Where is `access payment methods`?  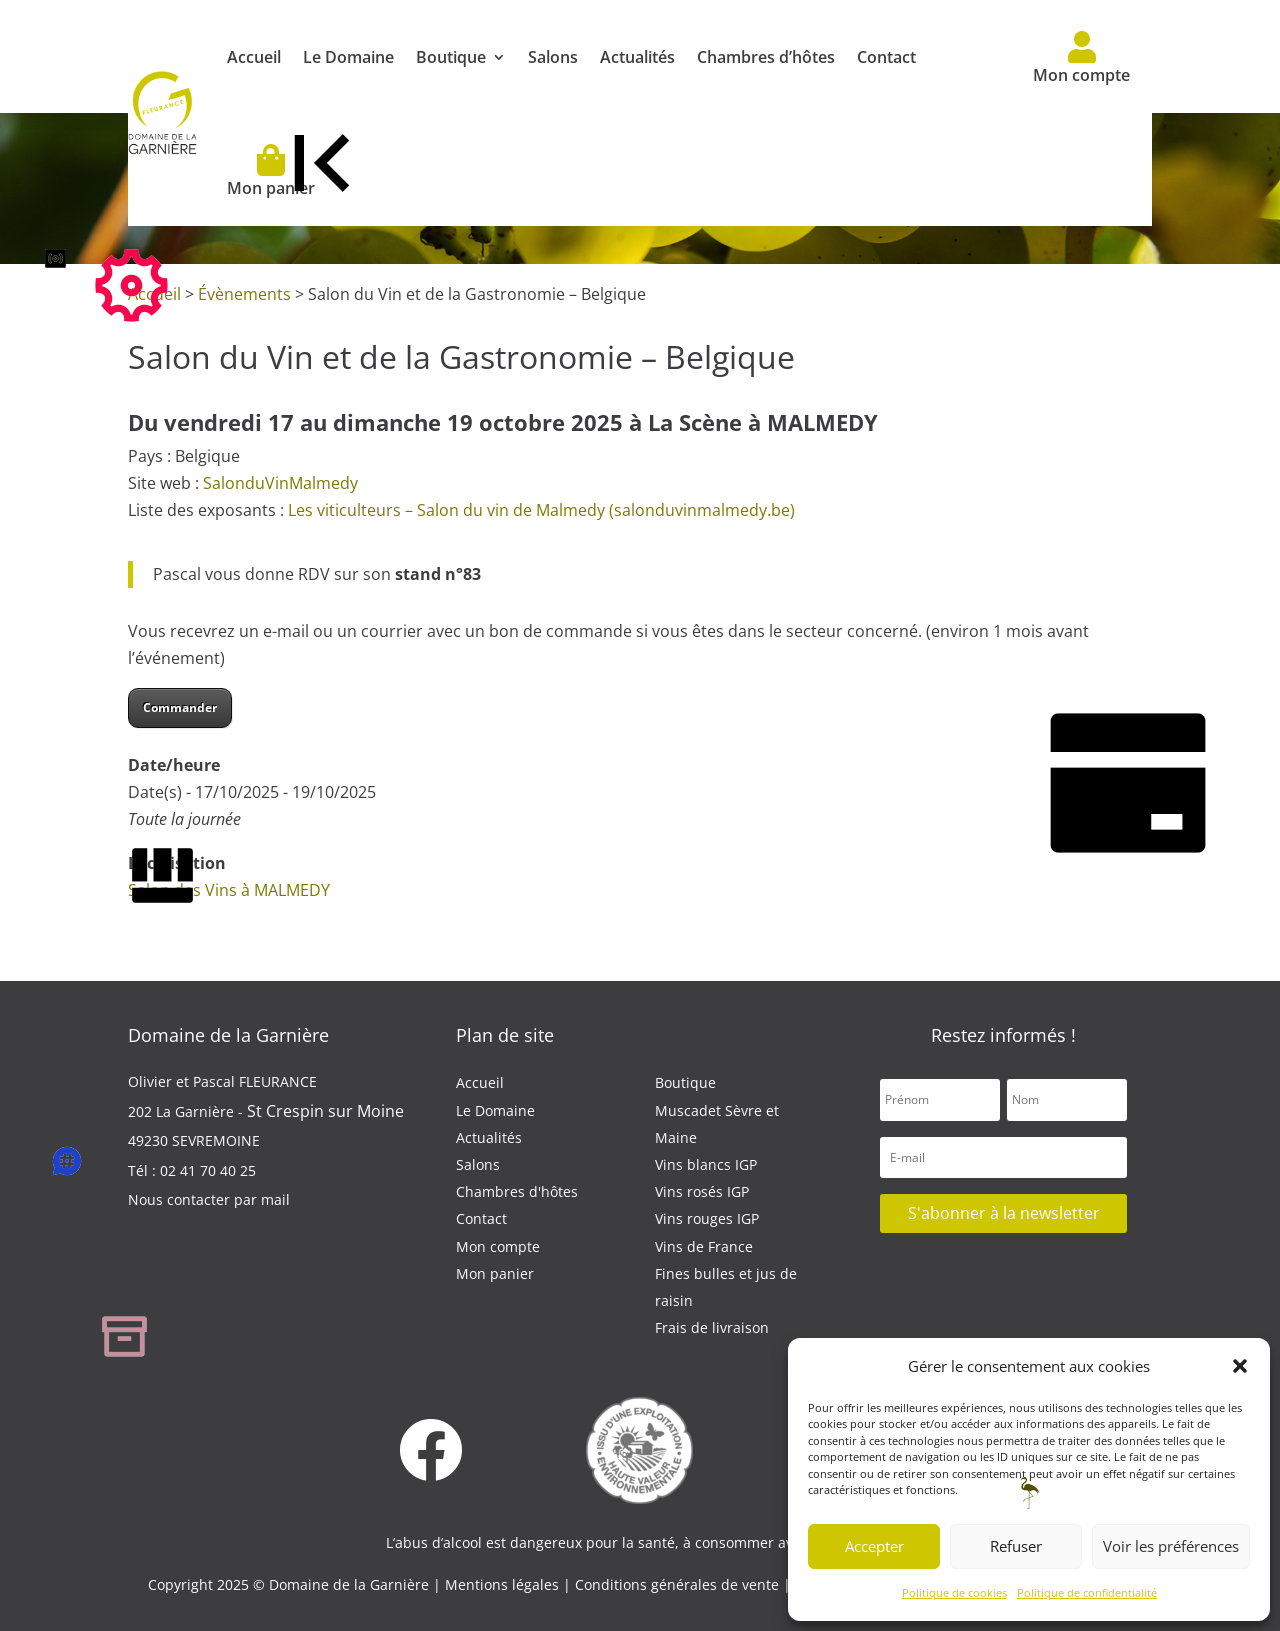 access payment methods is located at coordinates (1128, 783).